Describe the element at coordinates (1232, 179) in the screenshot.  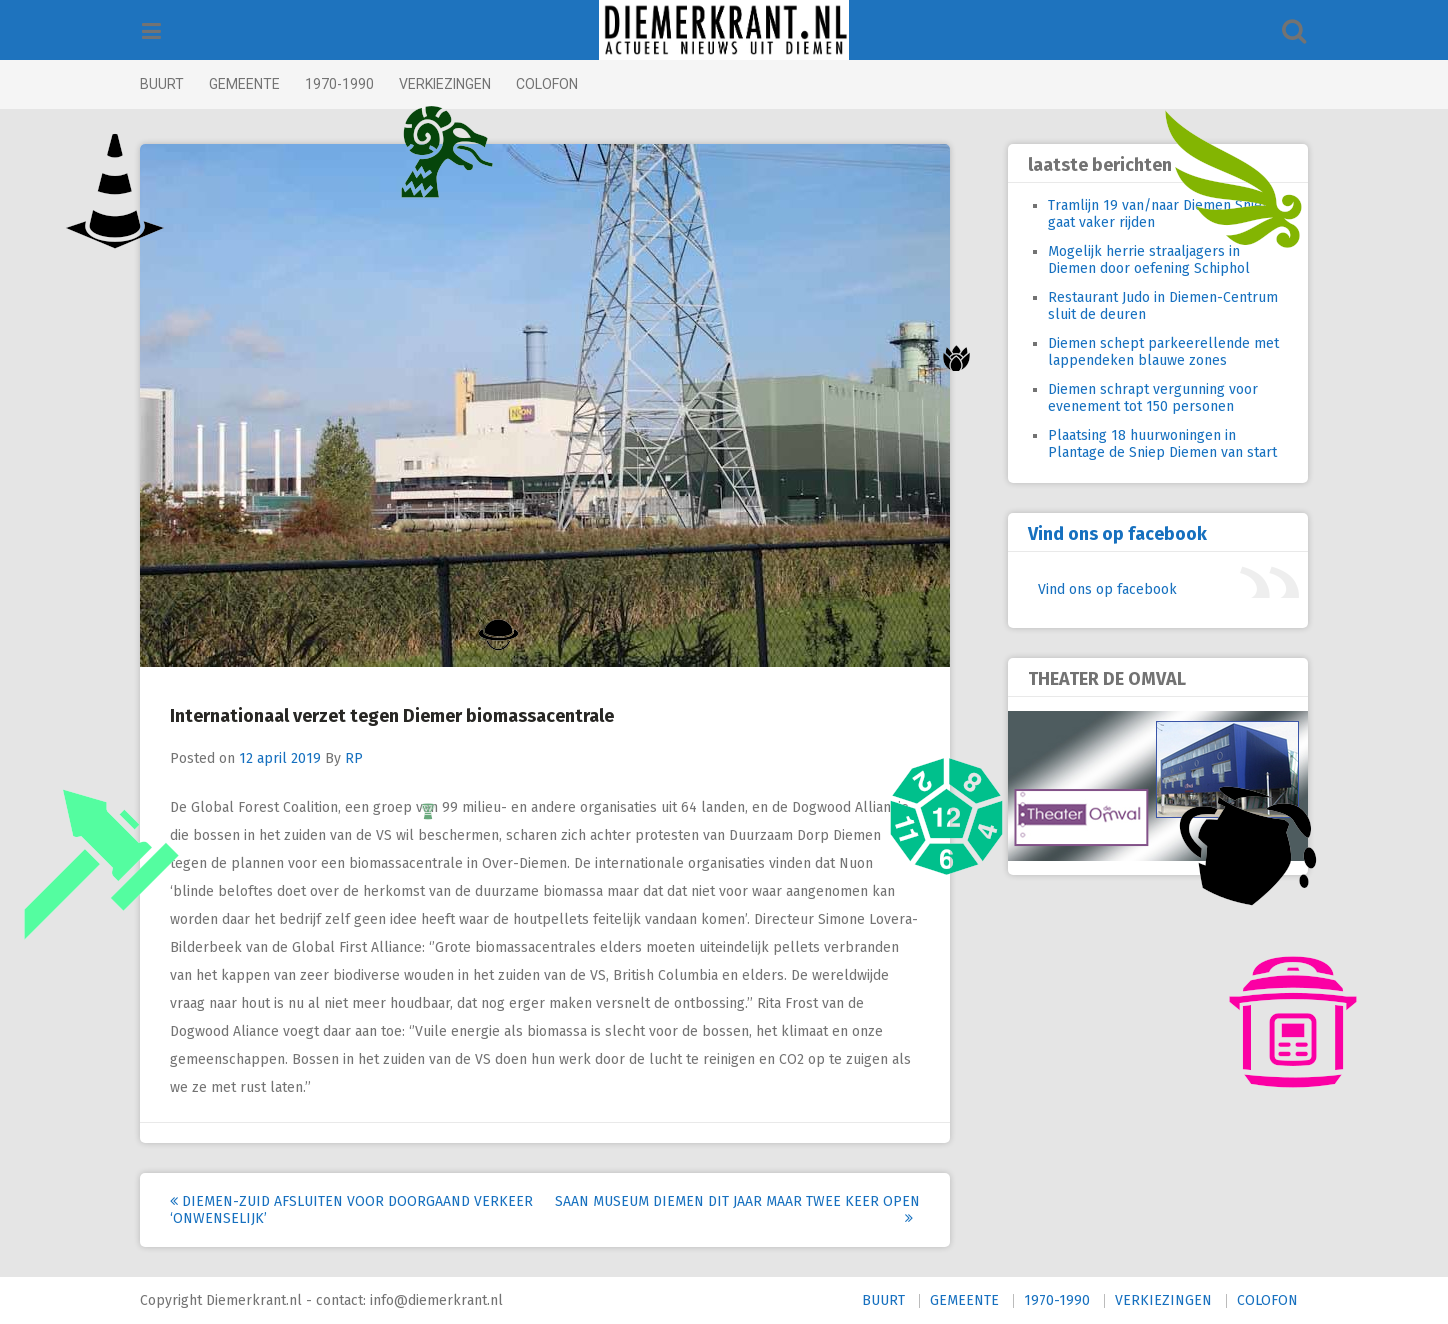
I see `indicates flight or airborne ability in gameplay` at that location.